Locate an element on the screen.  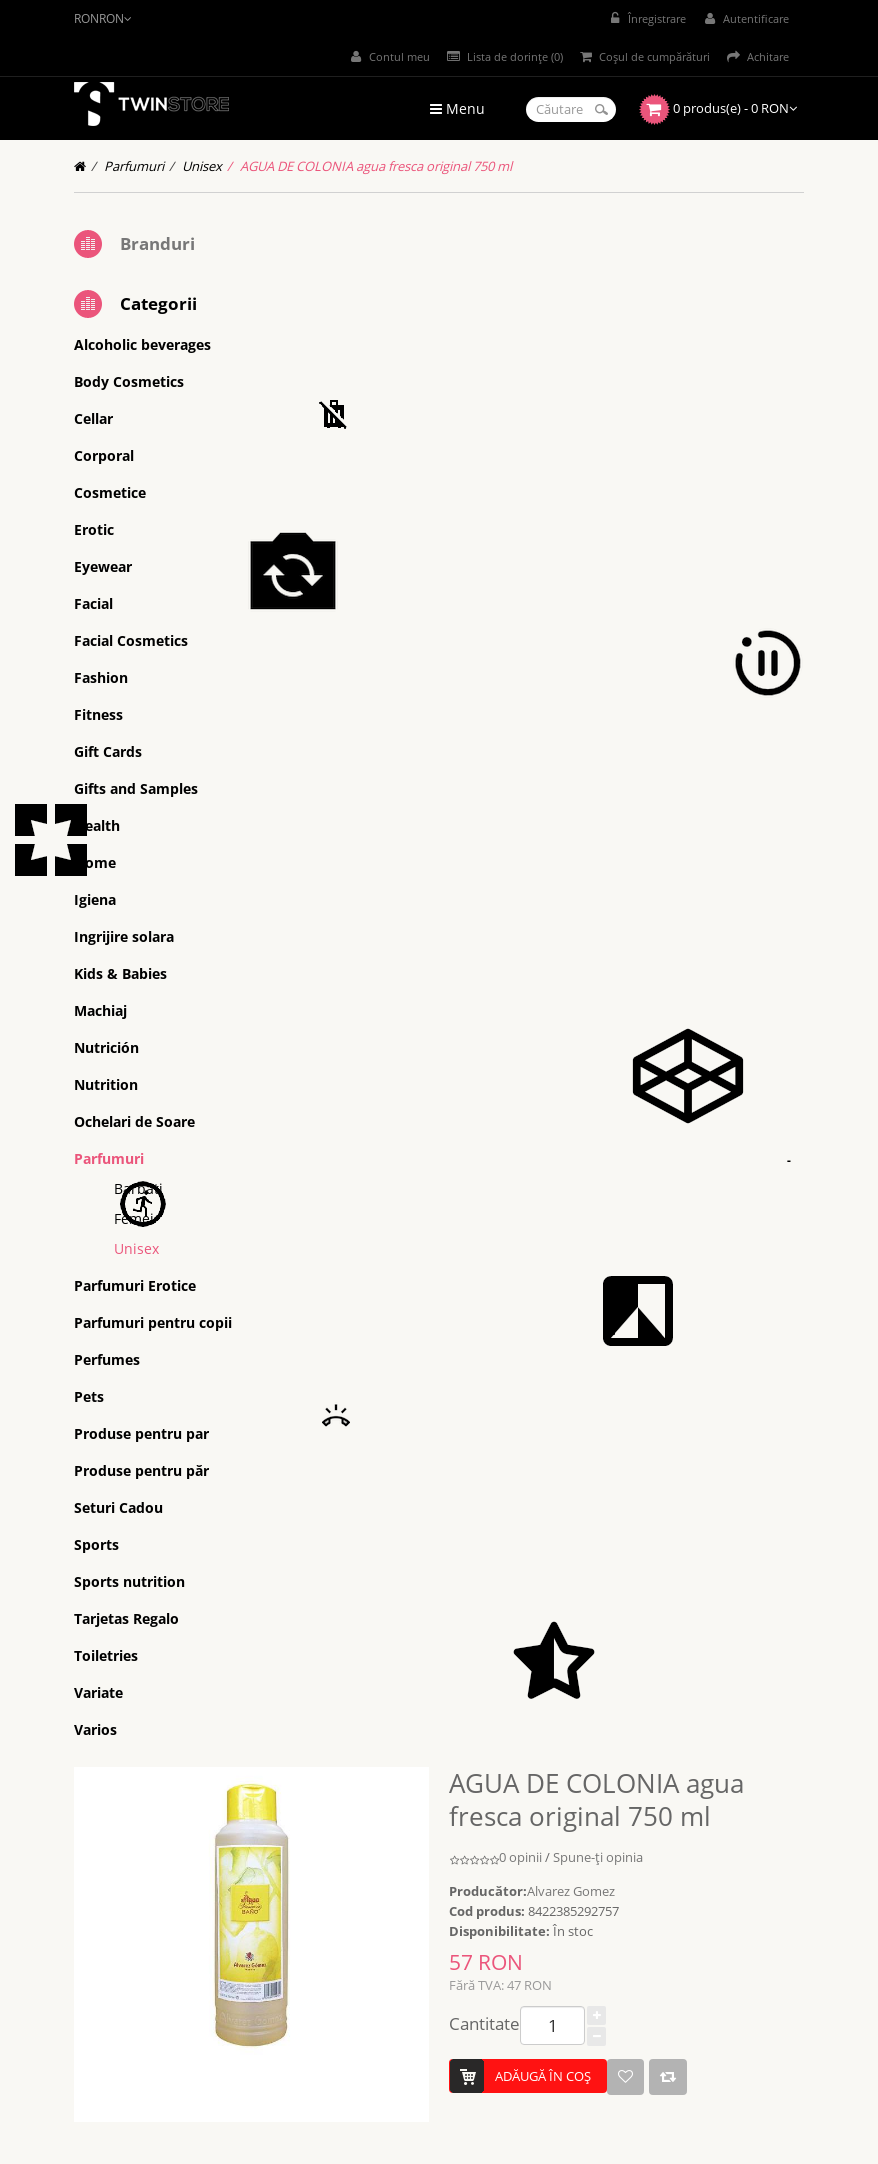
motion photo playback is paused is located at coordinates (768, 663).